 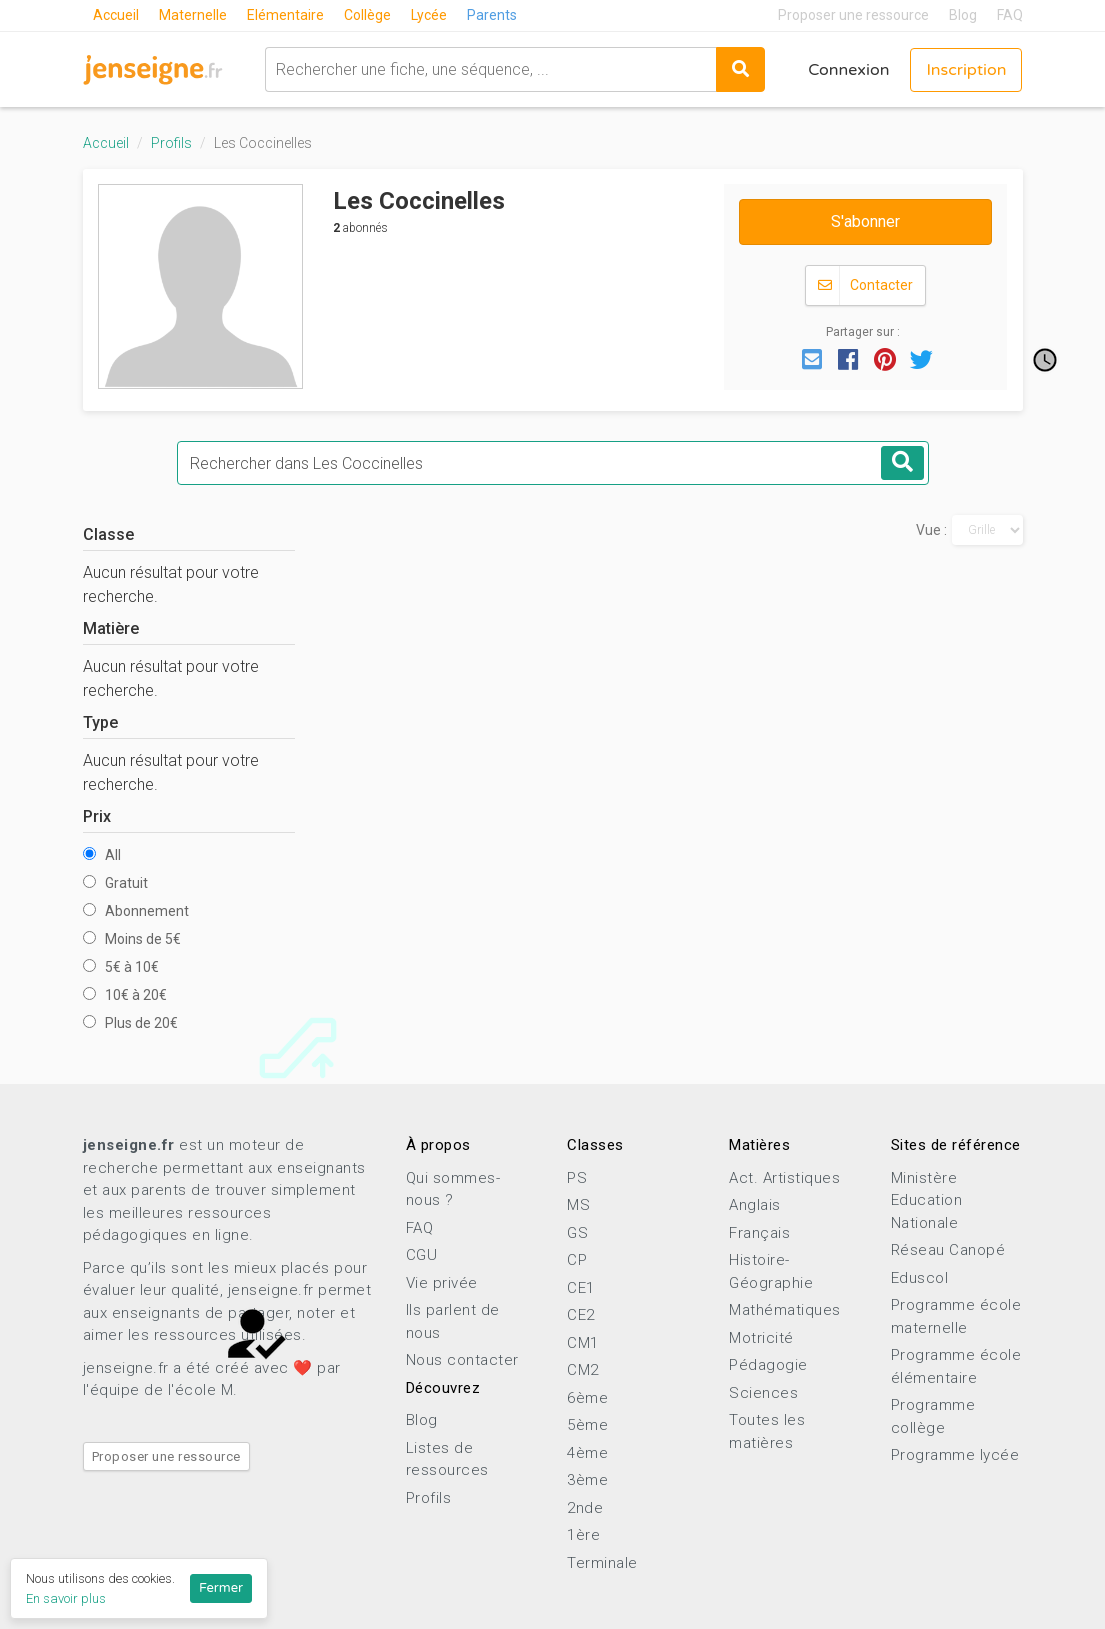 I want to click on indicates escalator going up, so click(x=298, y=1048).